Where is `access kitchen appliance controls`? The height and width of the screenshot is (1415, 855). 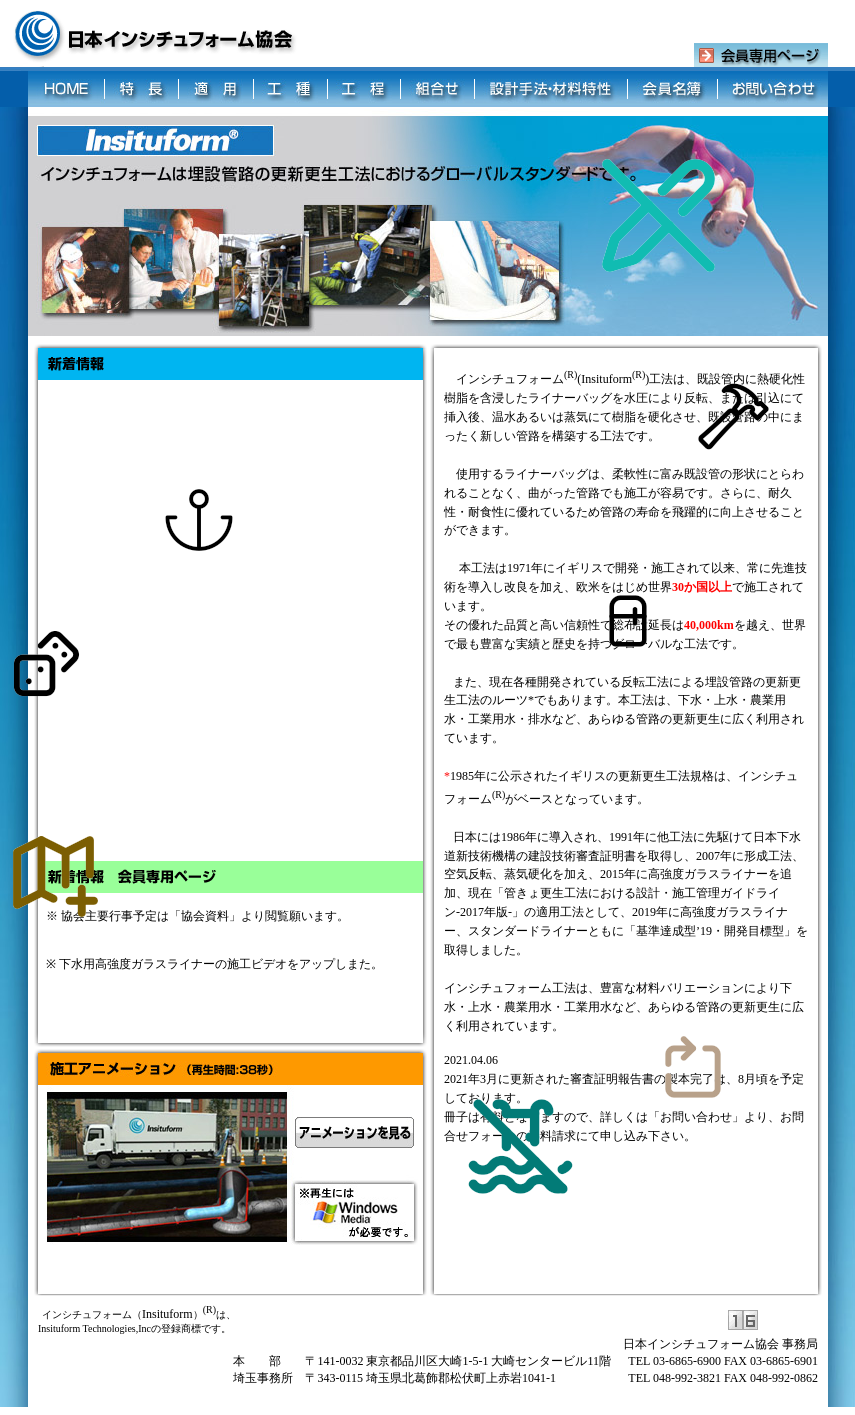 access kitchen appliance controls is located at coordinates (628, 621).